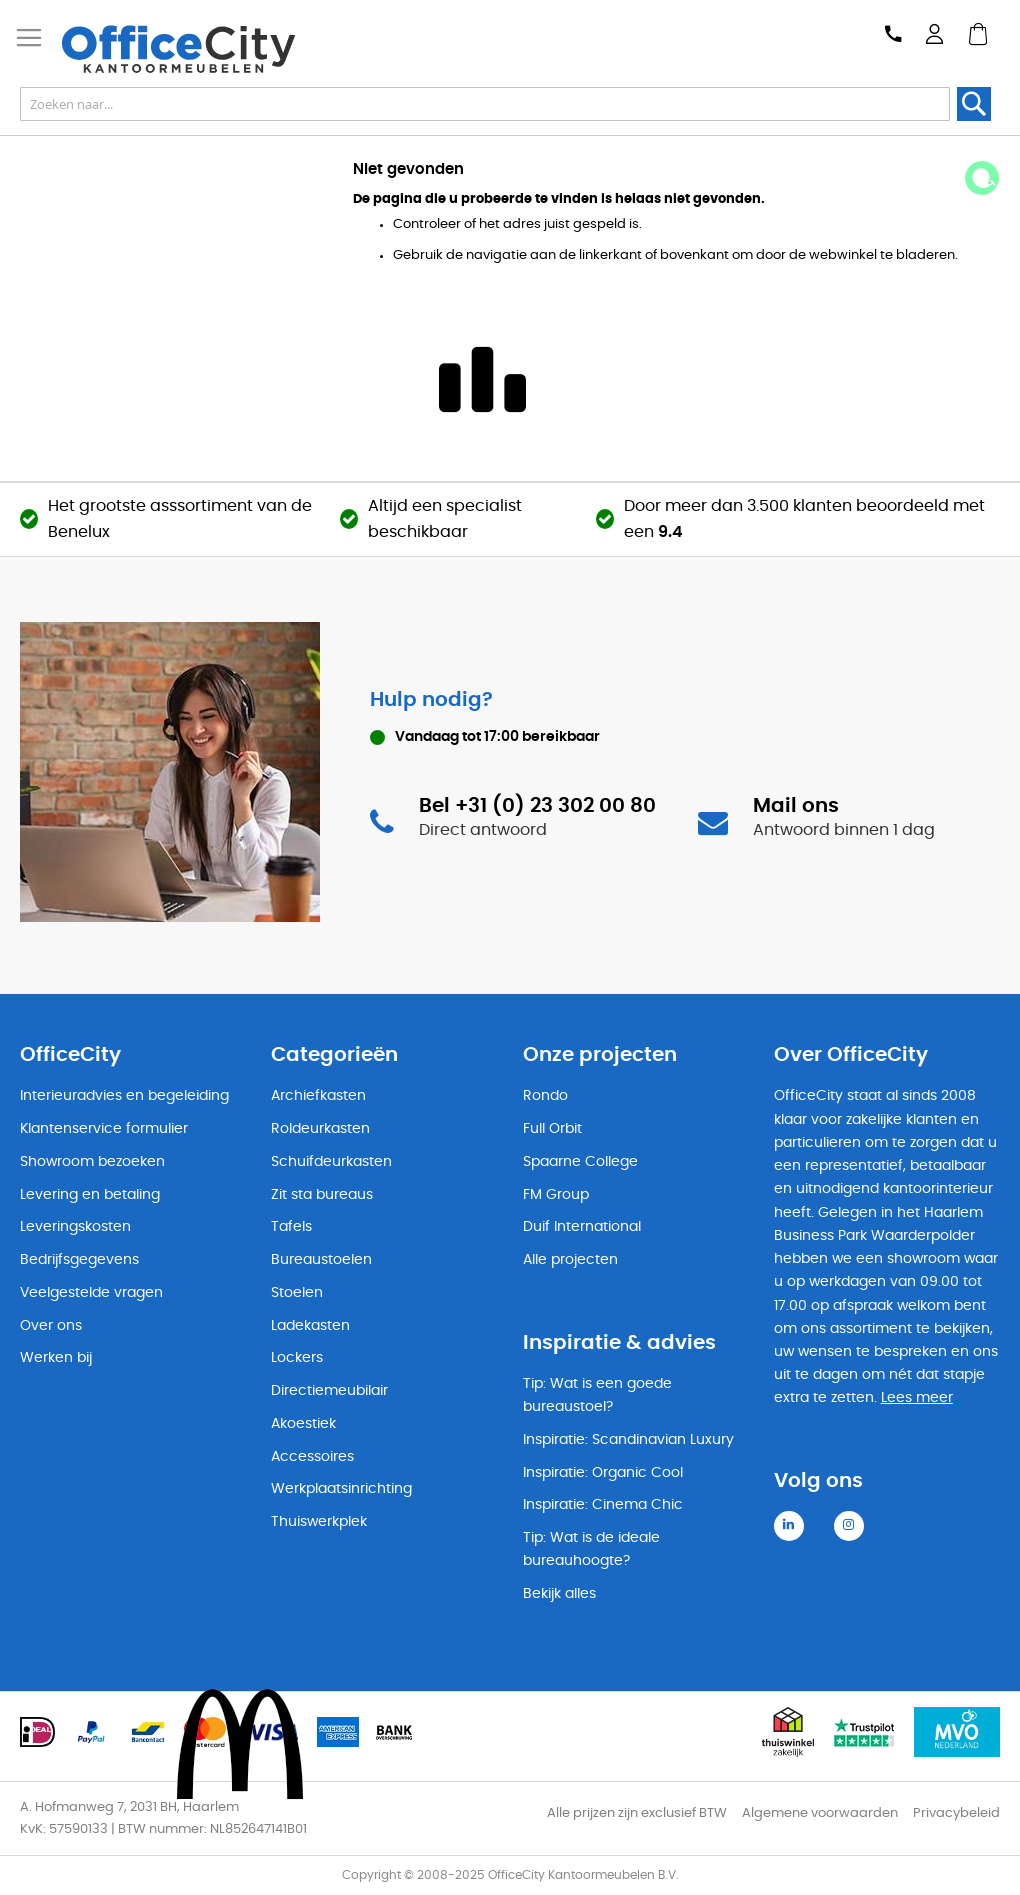 Image resolution: width=1020 pixels, height=1895 pixels. I want to click on open the McDonald's app, so click(240, 1744).